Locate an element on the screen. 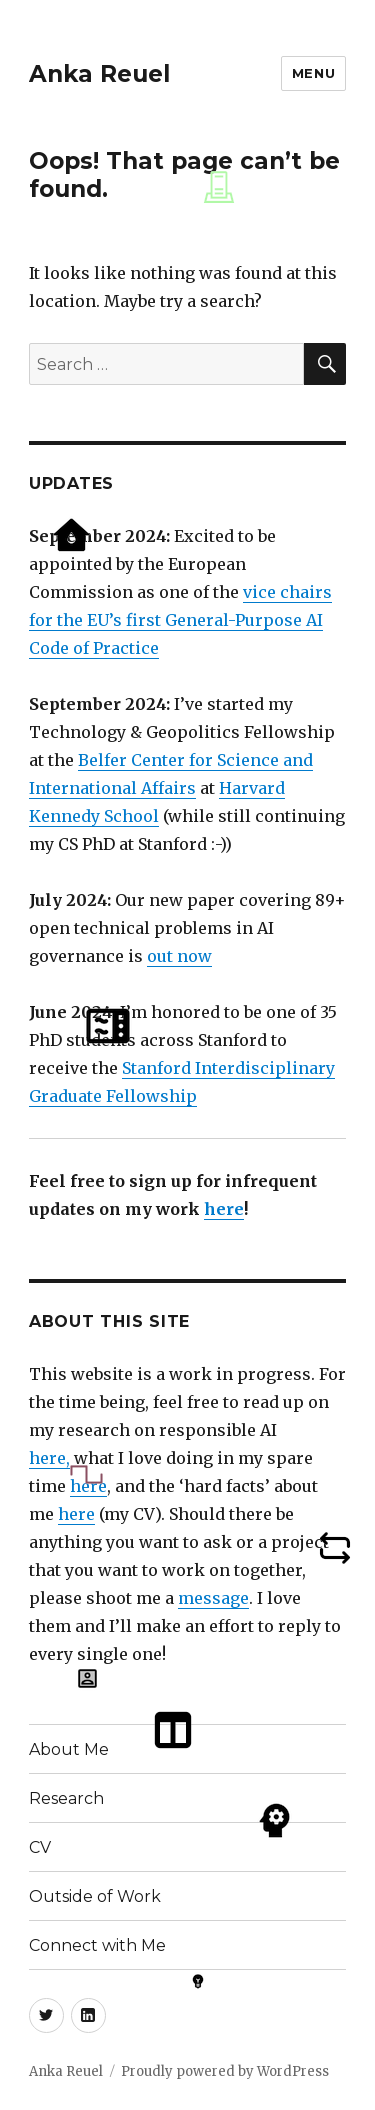  toggle square wave audio signal is located at coordinates (86, 1474).